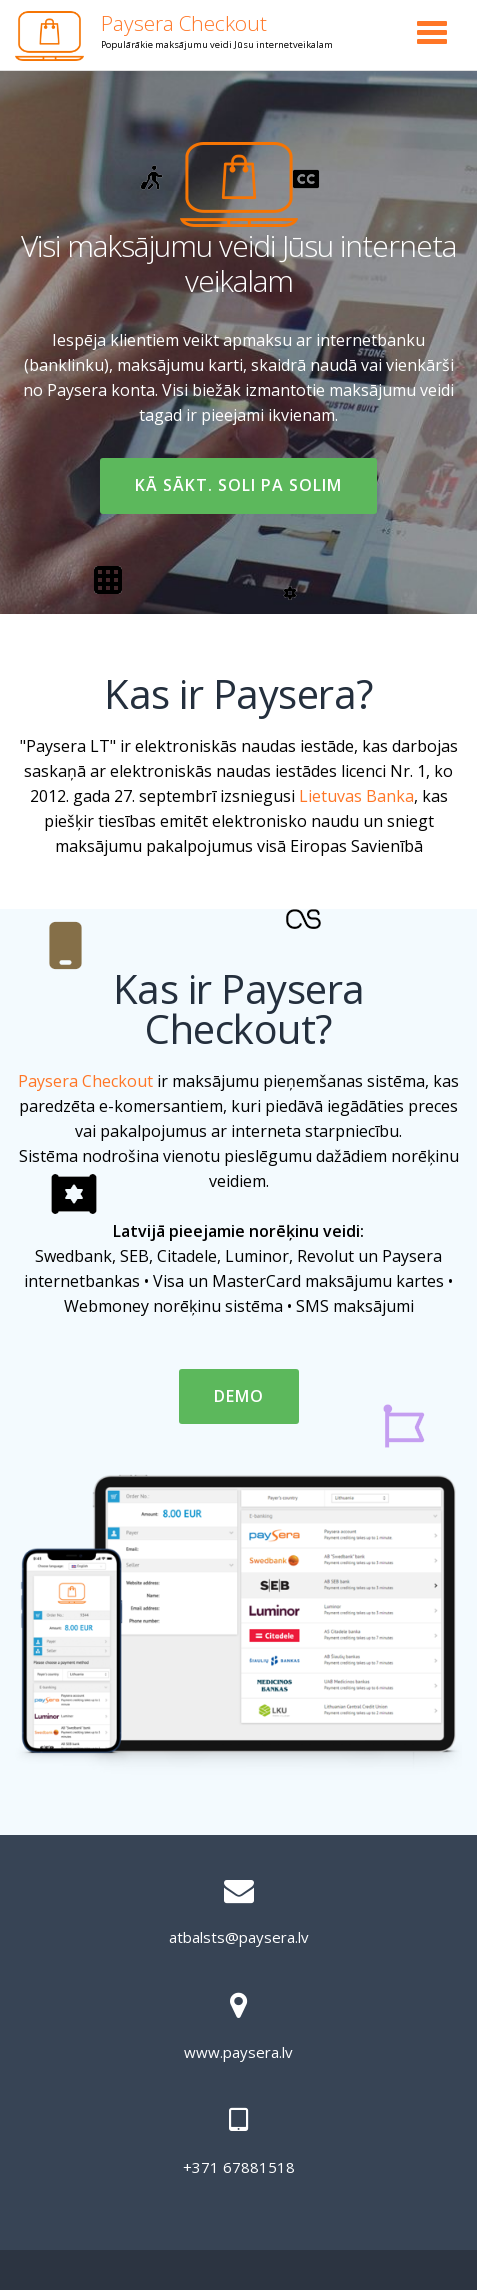 The height and width of the screenshot is (2290, 477). What do you see at coordinates (74, 1194) in the screenshot?
I see `access jewish religious texts or torah content` at bounding box center [74, 1194].